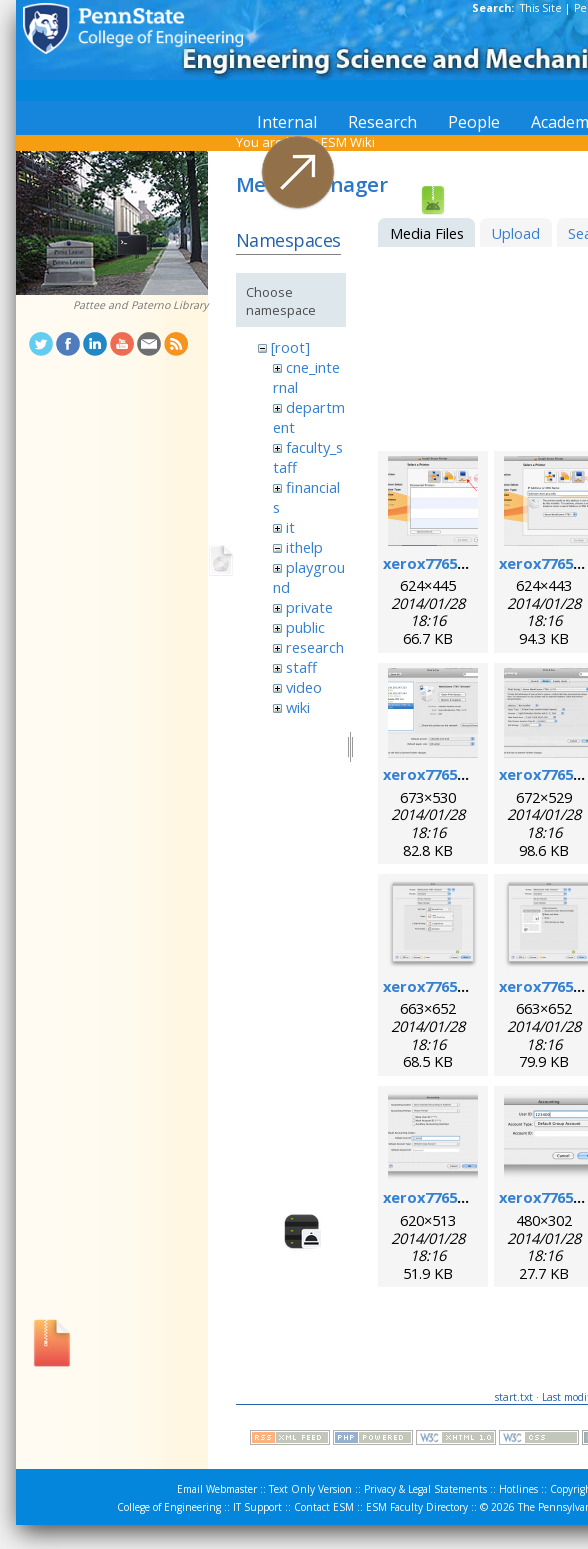  What do you see at coordinates (221, 561) in the screenshot?
I see `an ISO disc image file` at bounding box center [221, 561].